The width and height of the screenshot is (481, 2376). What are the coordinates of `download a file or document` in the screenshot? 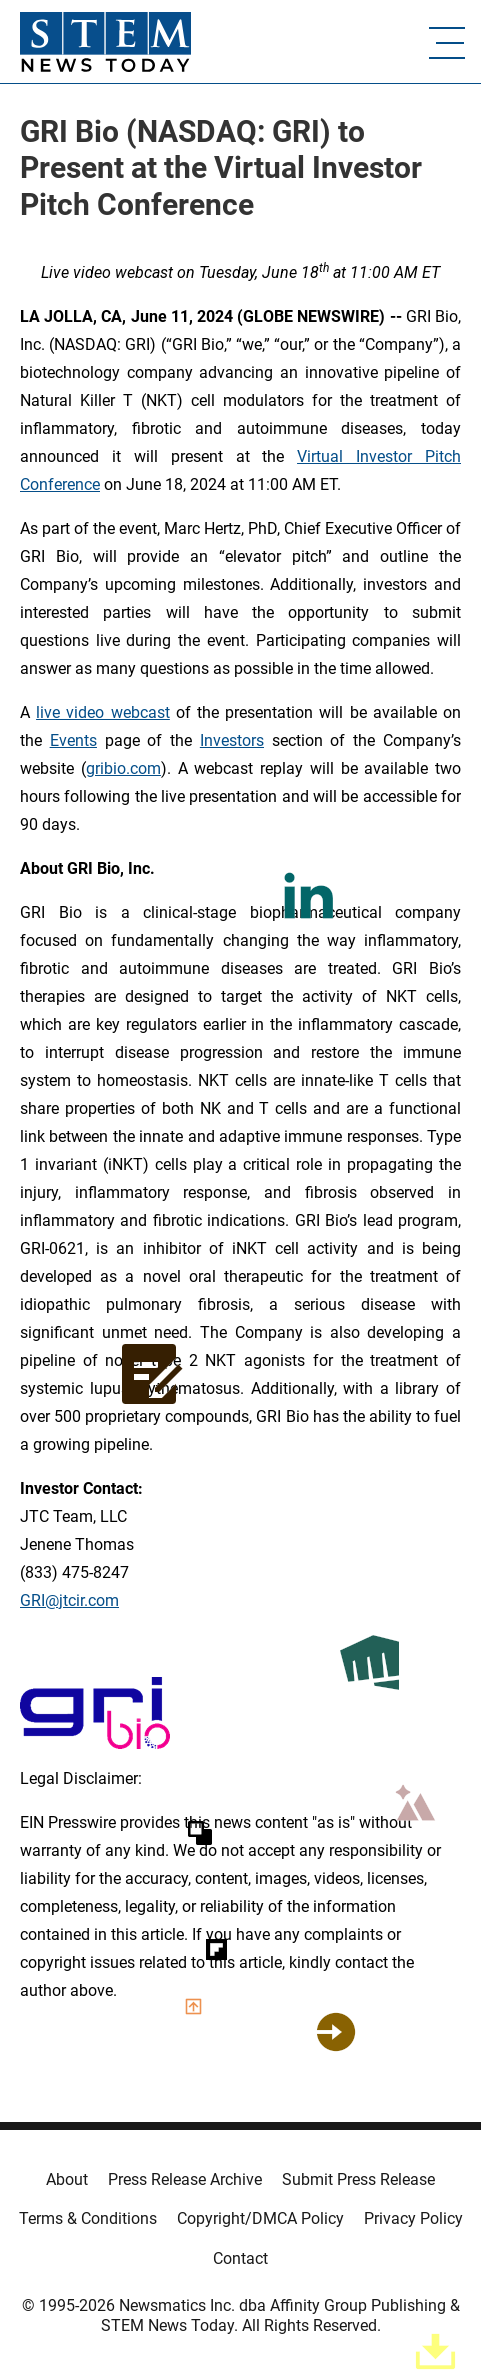 It's located at (435, 2351).